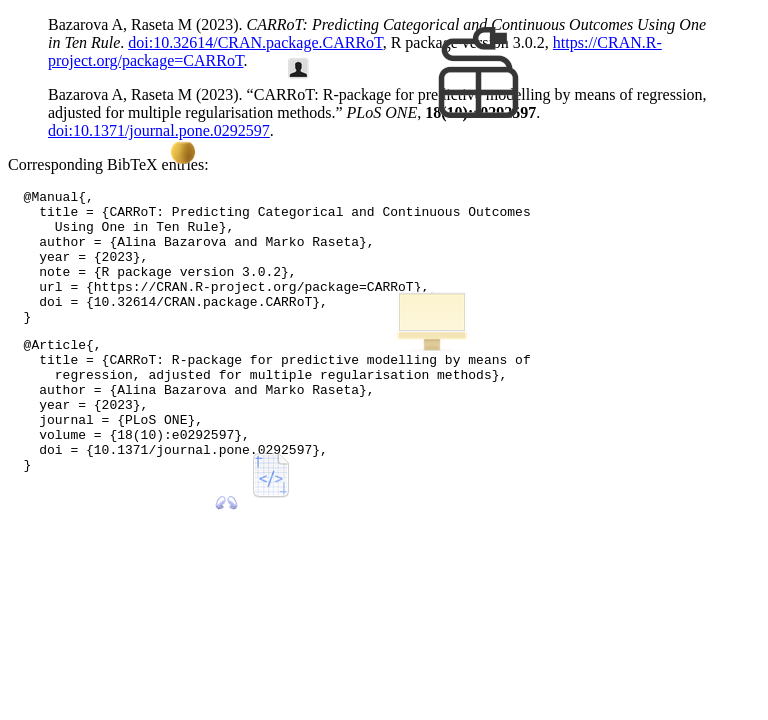 The image size is (768, 720). What do you see at coordinates (478, 72) in the screenshot?
I see `connect to a USB hub device` at bounding box center [478, 72].